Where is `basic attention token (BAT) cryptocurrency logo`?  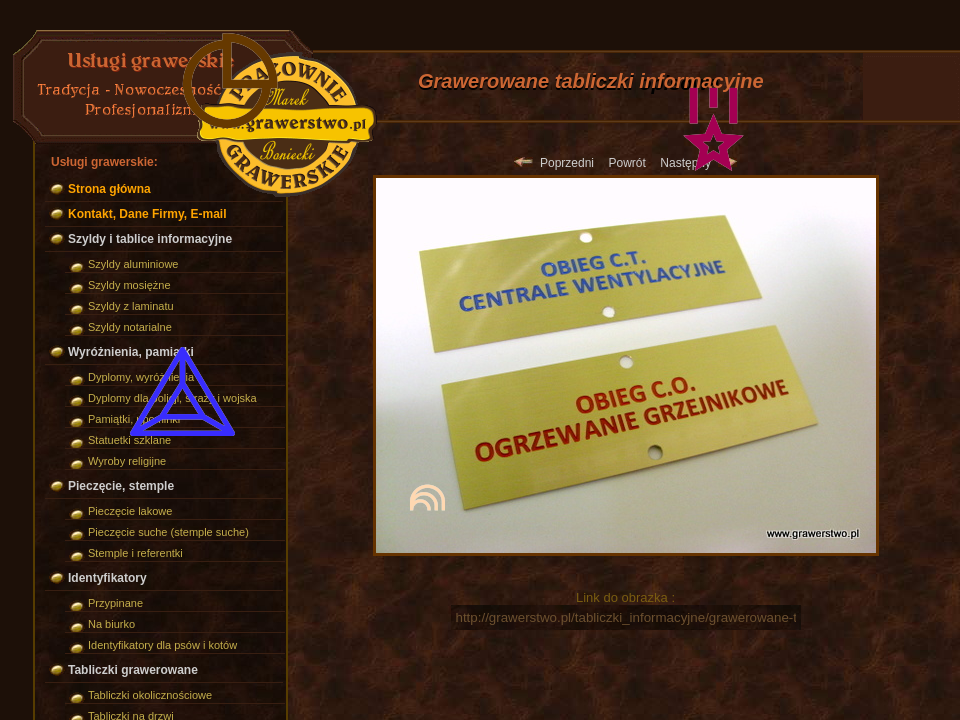
basic attention token (BAT) cryptocurrency logo is located at coordinates (182, 391).